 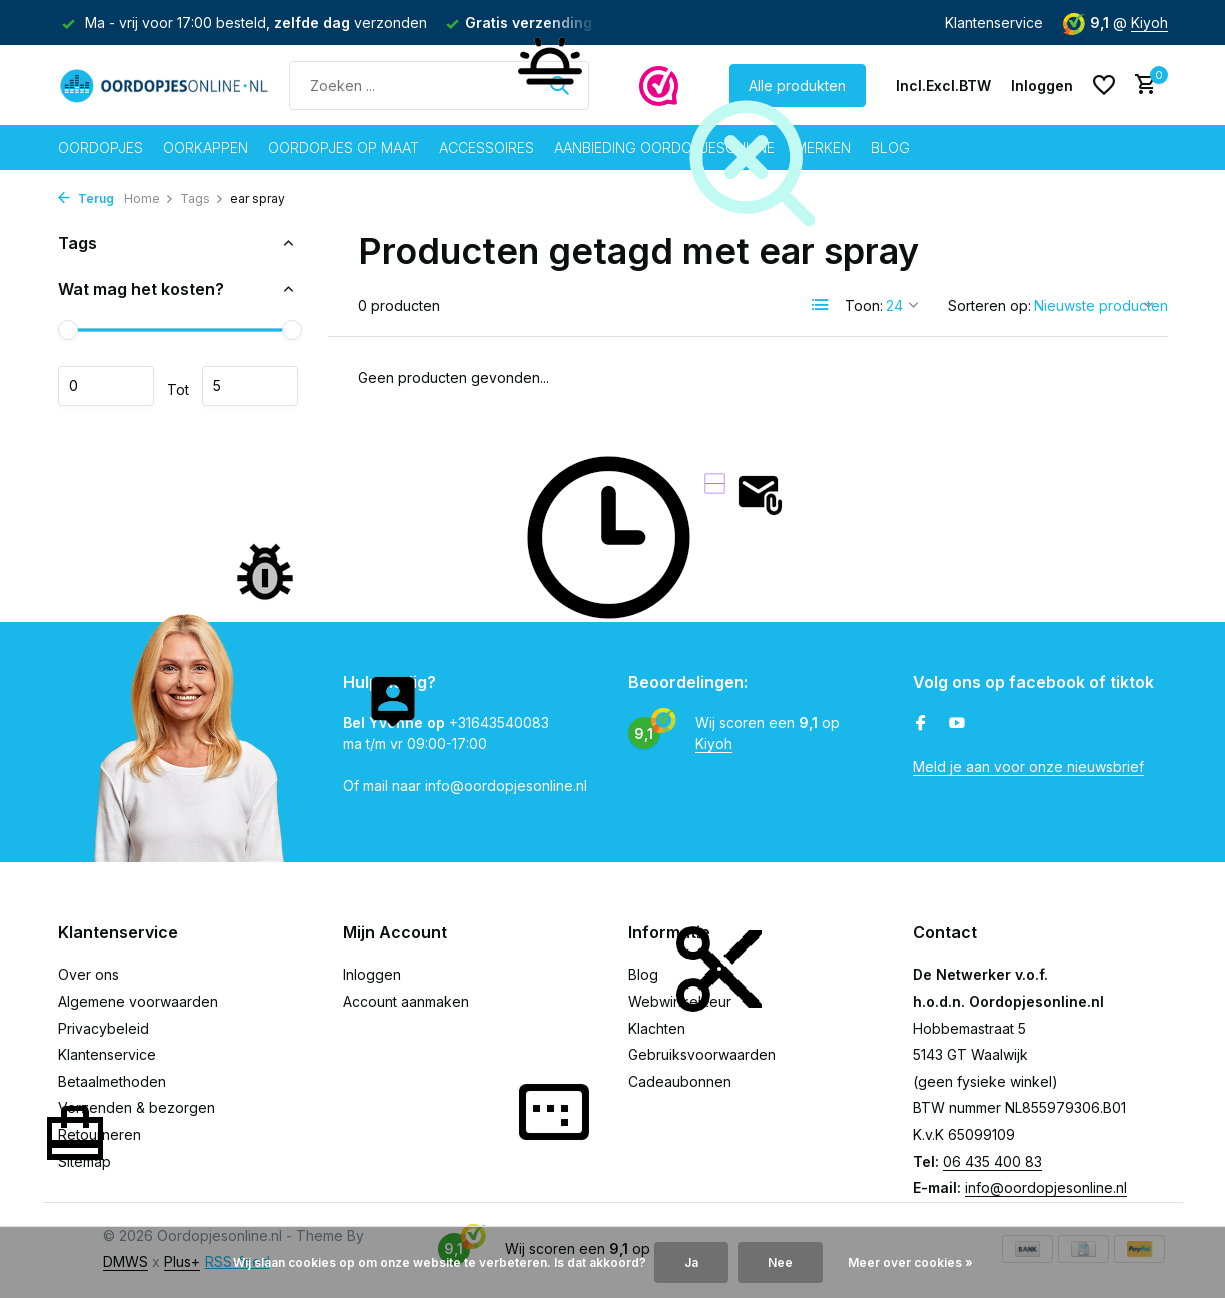 What do you see at coordinates (393, 701) in the screenshot?
I see `view a person's location on the map` at bounding box center [393, 701].